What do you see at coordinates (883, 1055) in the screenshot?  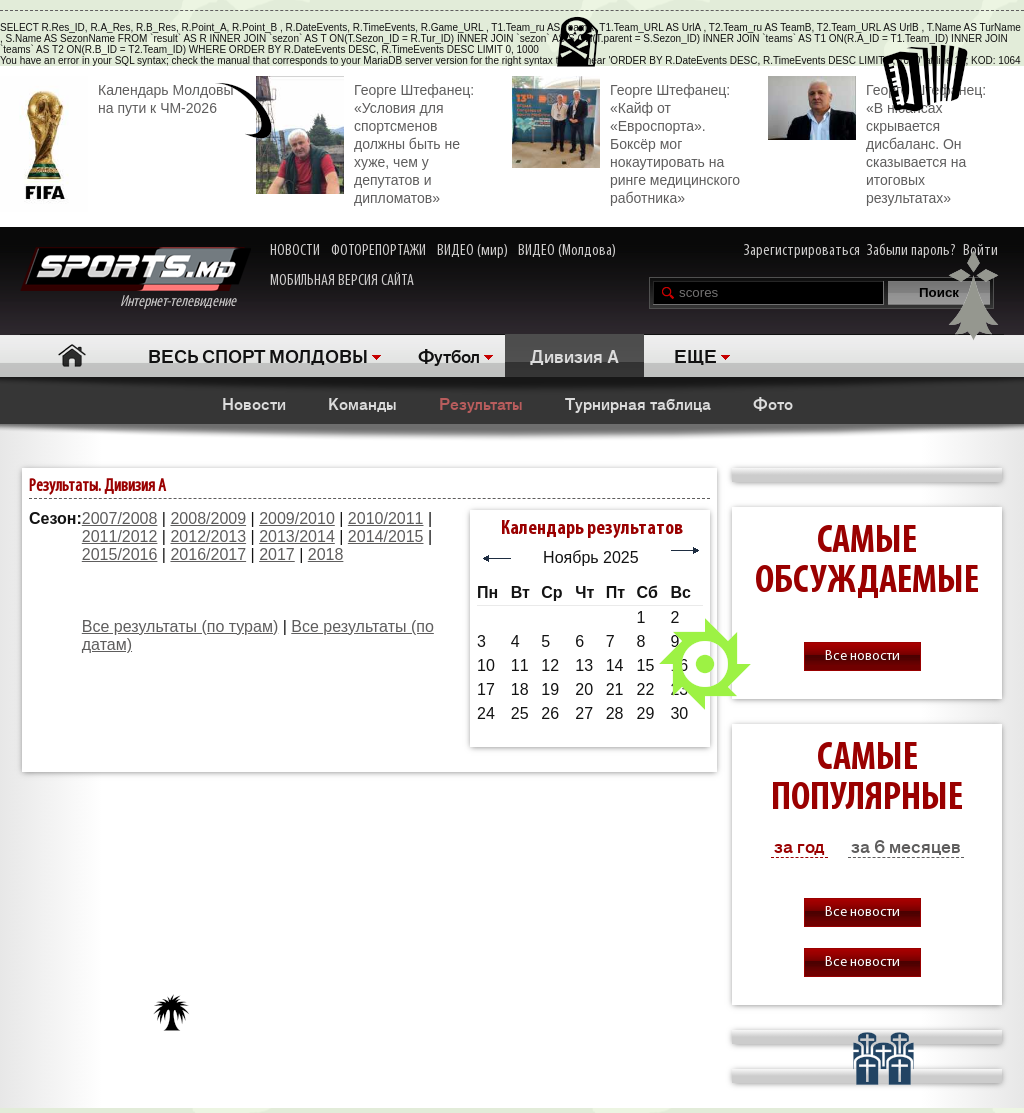 I see `access the graveyard or cemetery area in-game` at bounding box center [883, 1055].